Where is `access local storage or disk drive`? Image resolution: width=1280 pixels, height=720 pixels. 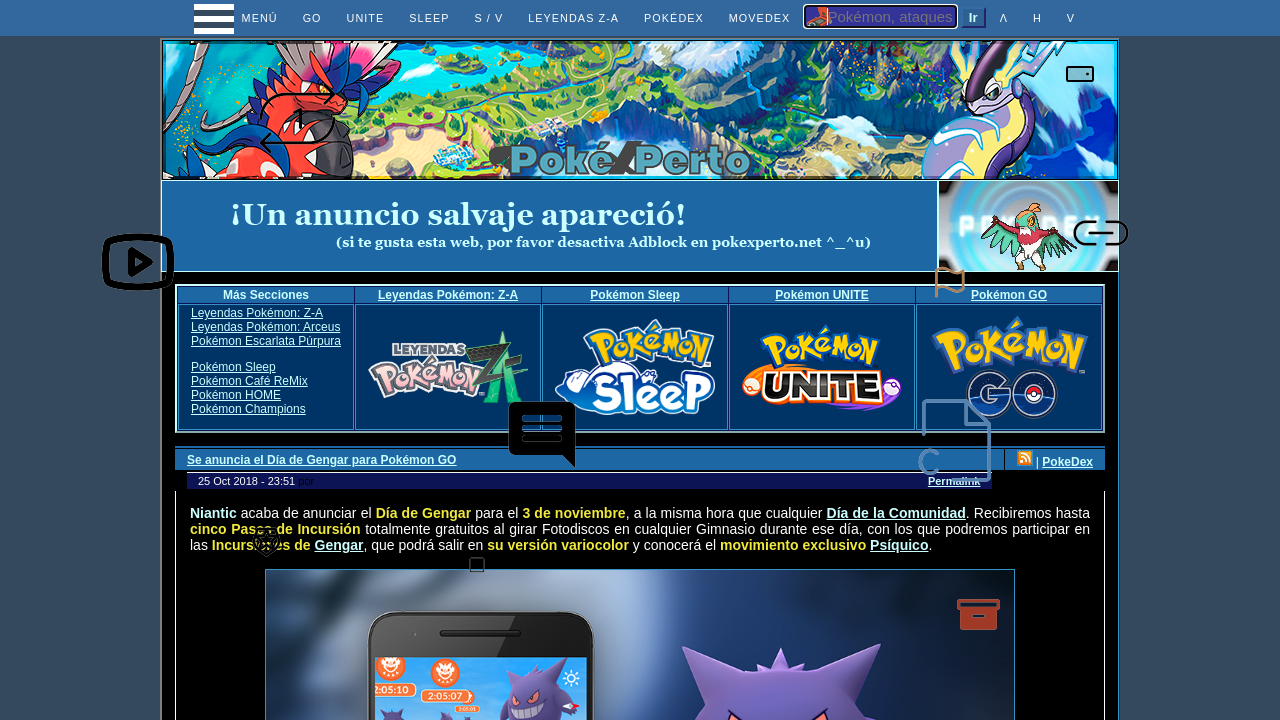 access local storage or disk drive is located at coordinates (1080, 74).